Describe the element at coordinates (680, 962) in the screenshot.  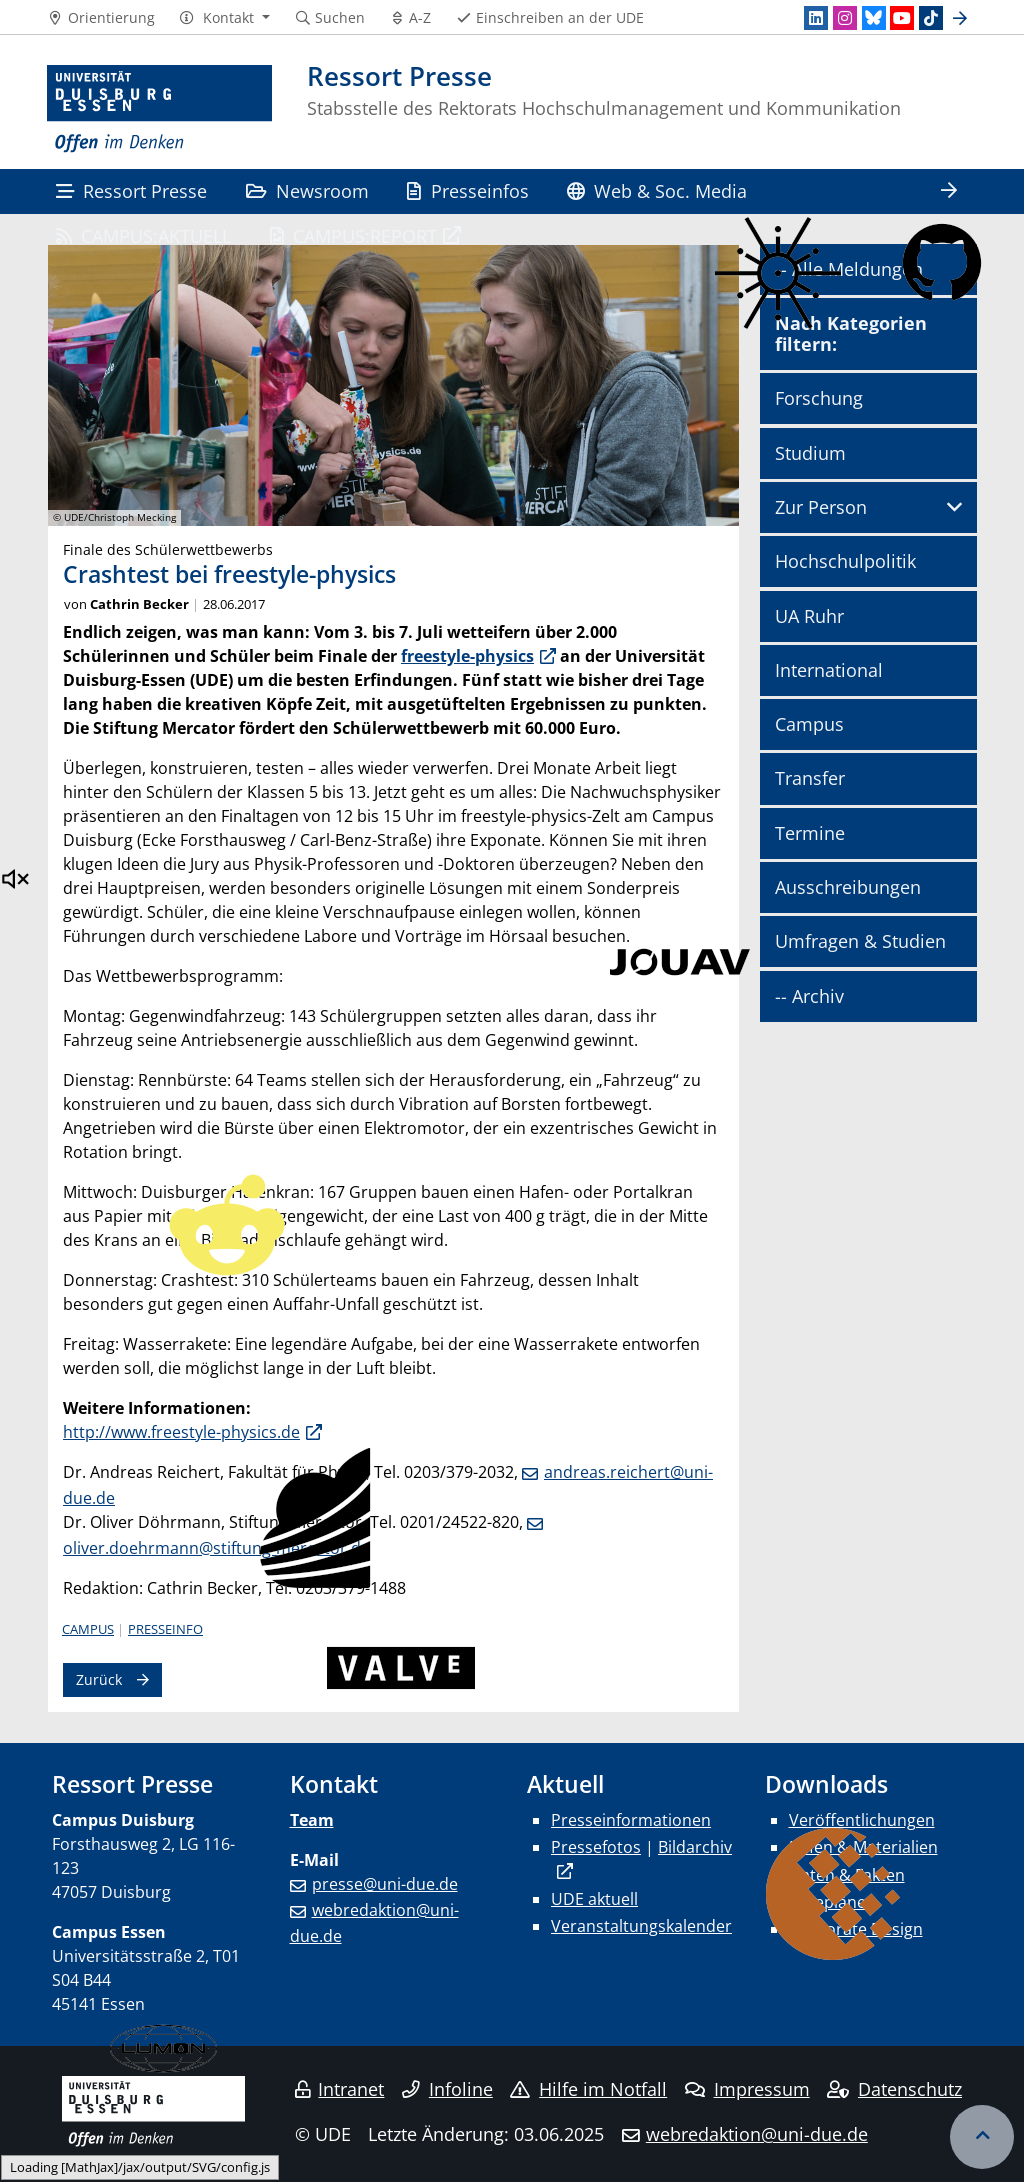
I see `jouav company logo` at that location.